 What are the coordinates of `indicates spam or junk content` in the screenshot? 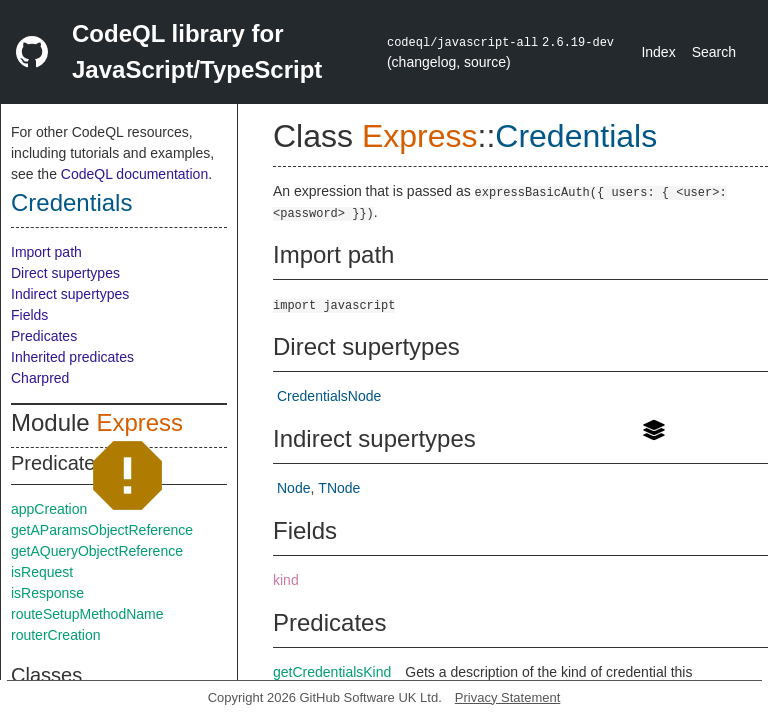 It's located at (127, 475).